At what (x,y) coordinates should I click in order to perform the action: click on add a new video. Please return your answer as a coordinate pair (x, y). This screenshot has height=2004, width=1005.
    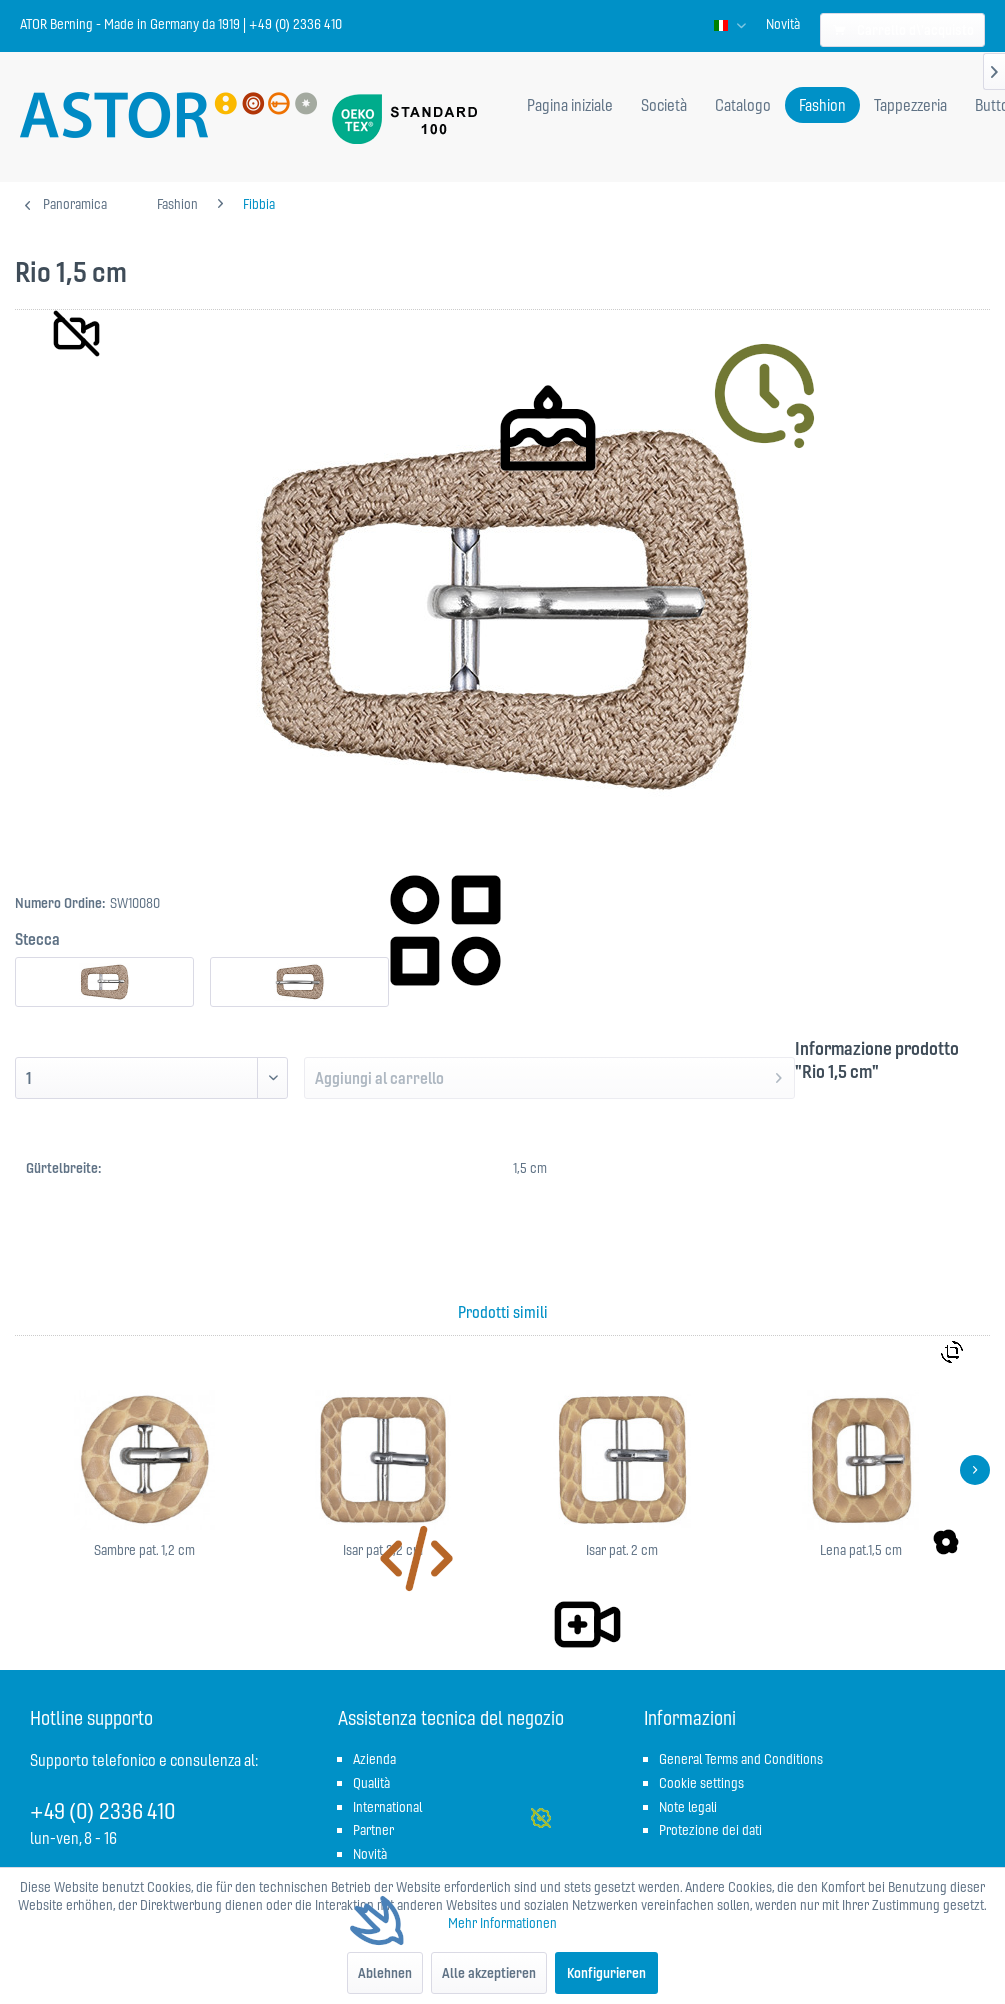
    Looking at the image, I should click on (587, 1624).